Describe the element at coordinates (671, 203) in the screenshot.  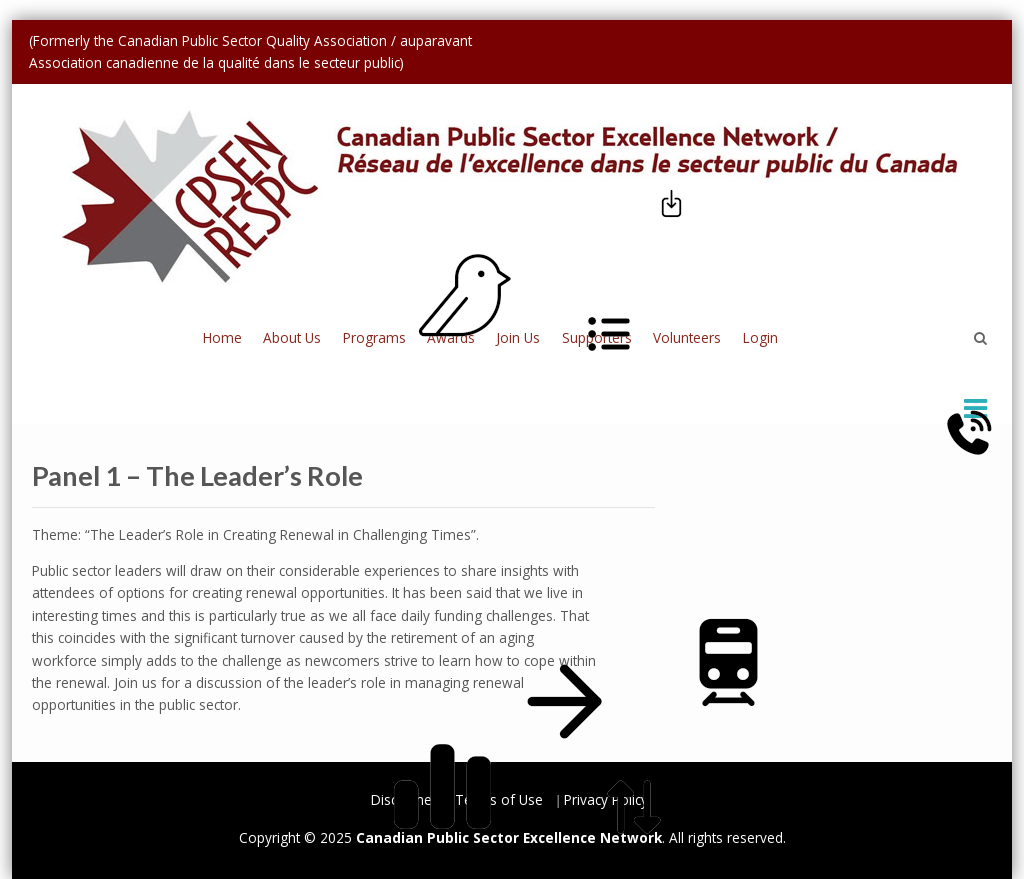
I see `download file to device` at that location.